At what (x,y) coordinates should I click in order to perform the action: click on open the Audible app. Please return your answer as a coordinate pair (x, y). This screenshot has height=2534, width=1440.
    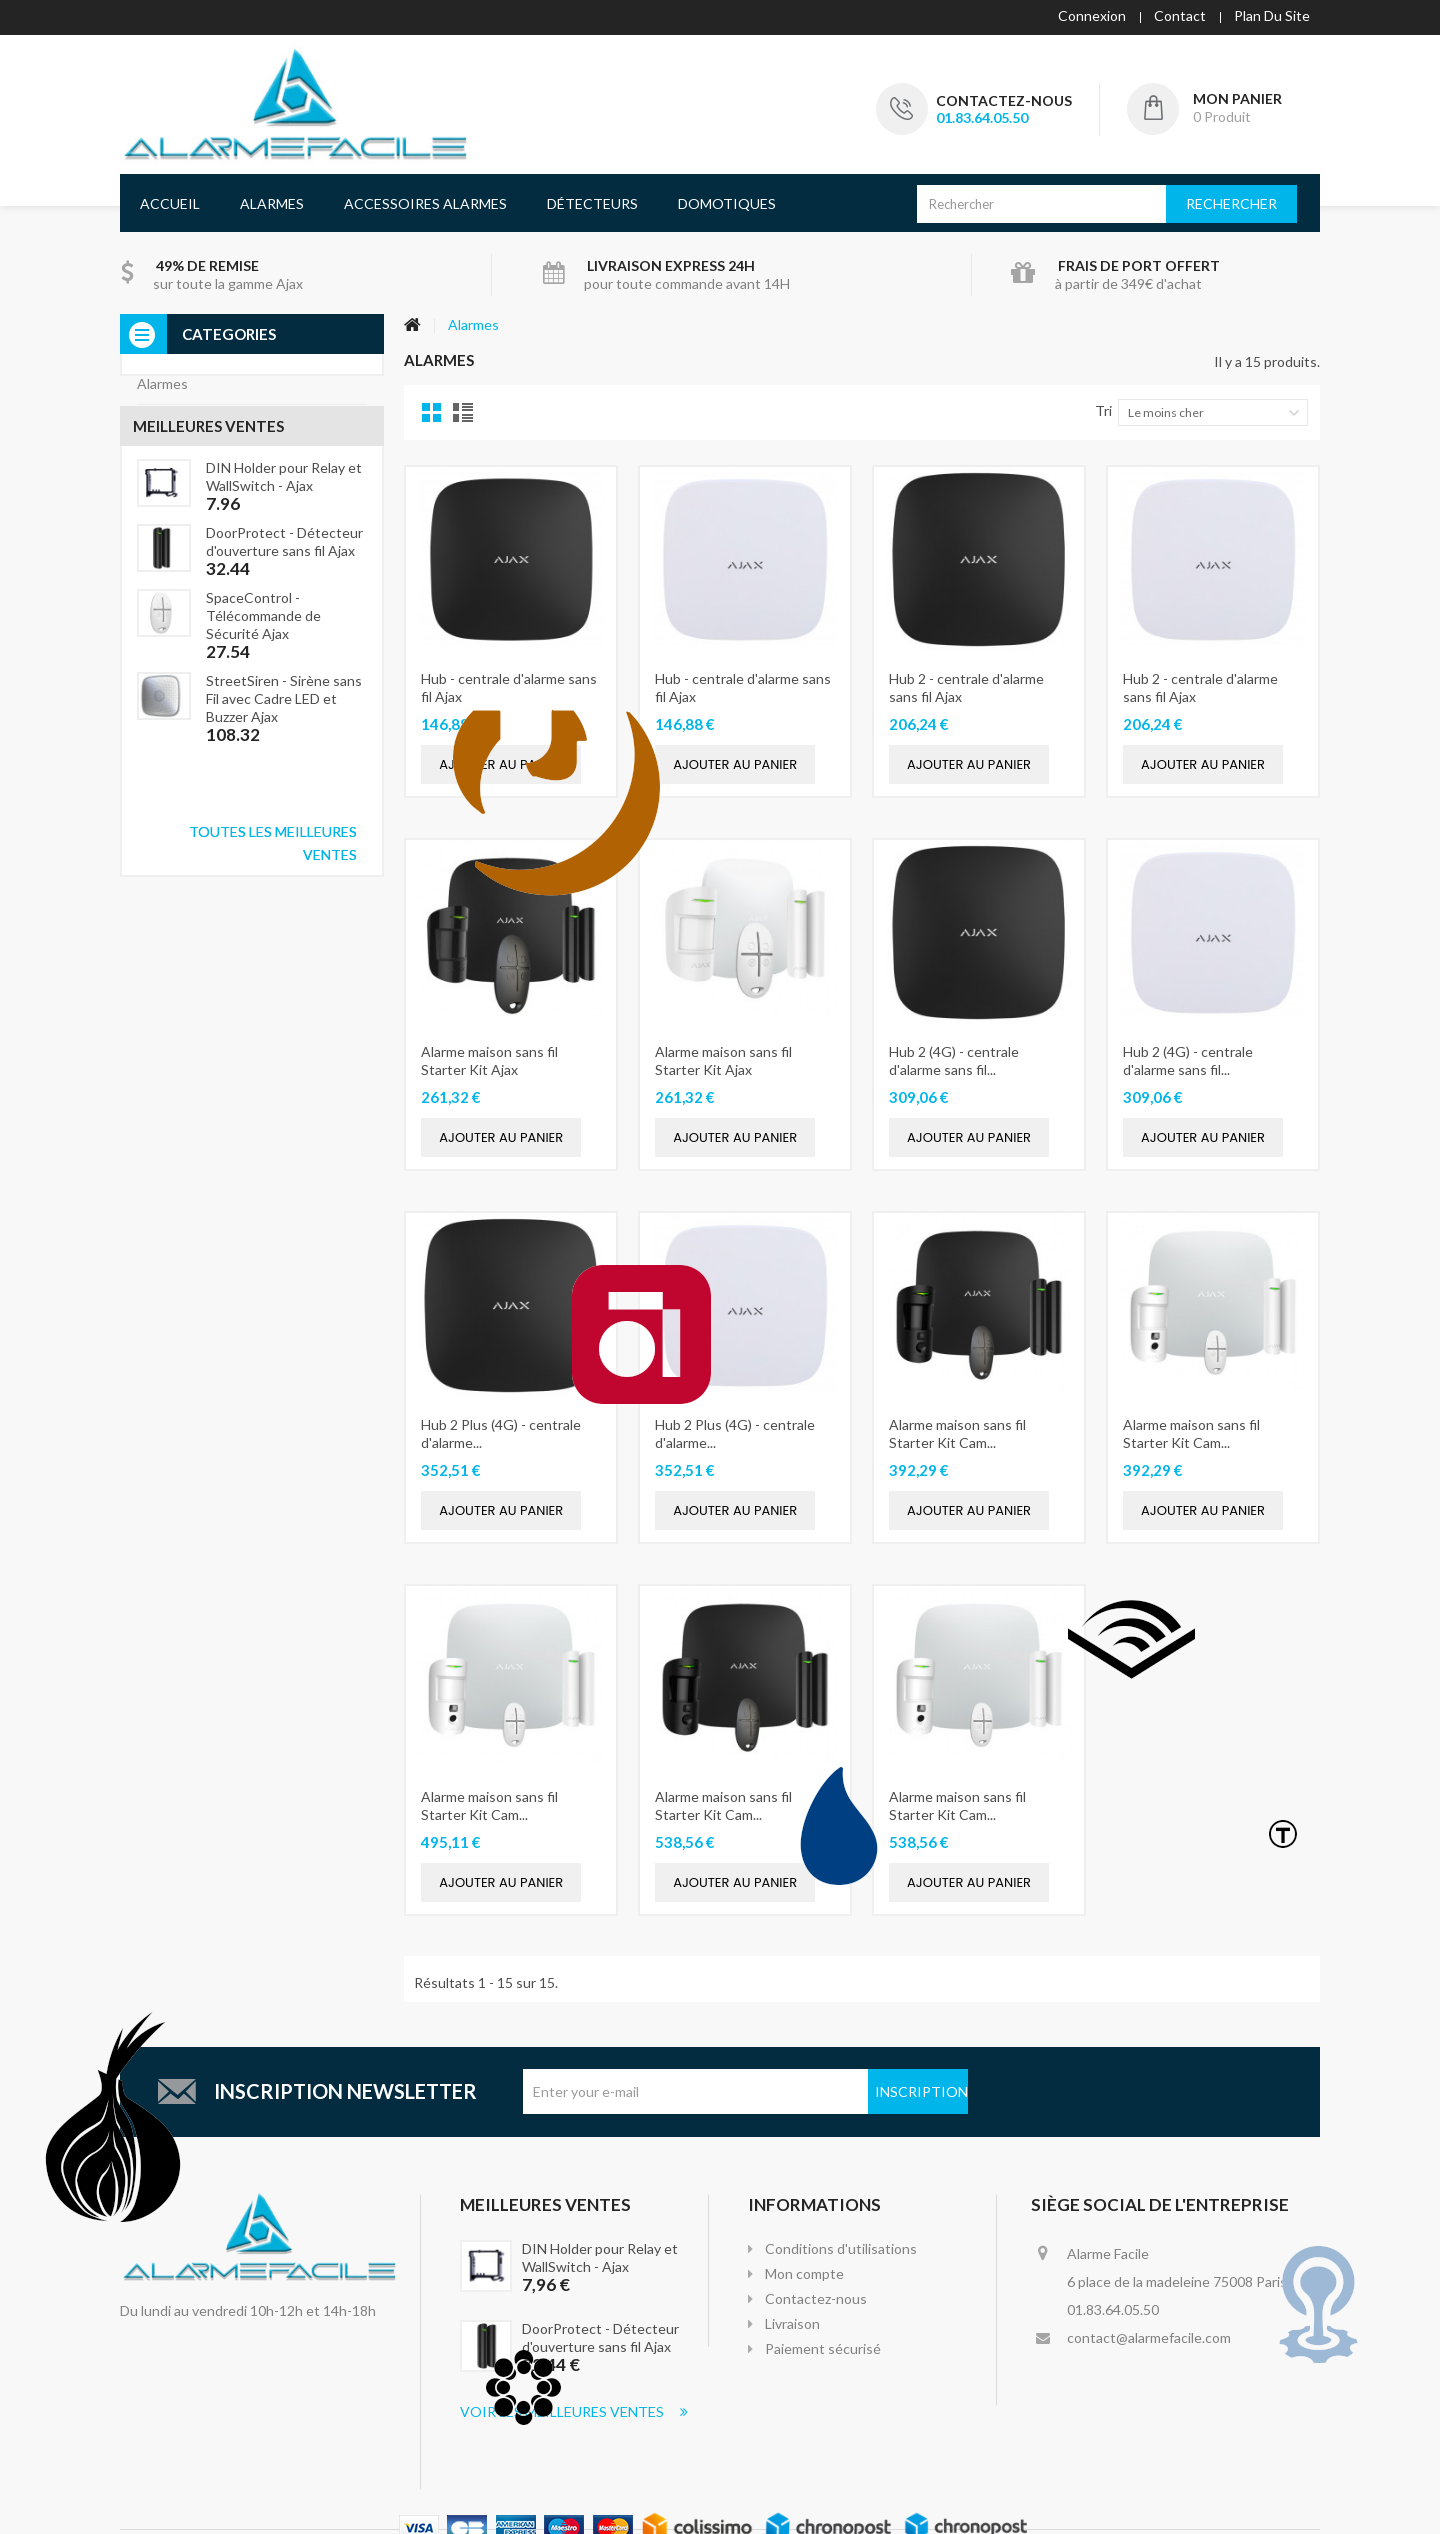
    Looking at the image, I should click on (1131, 1639).